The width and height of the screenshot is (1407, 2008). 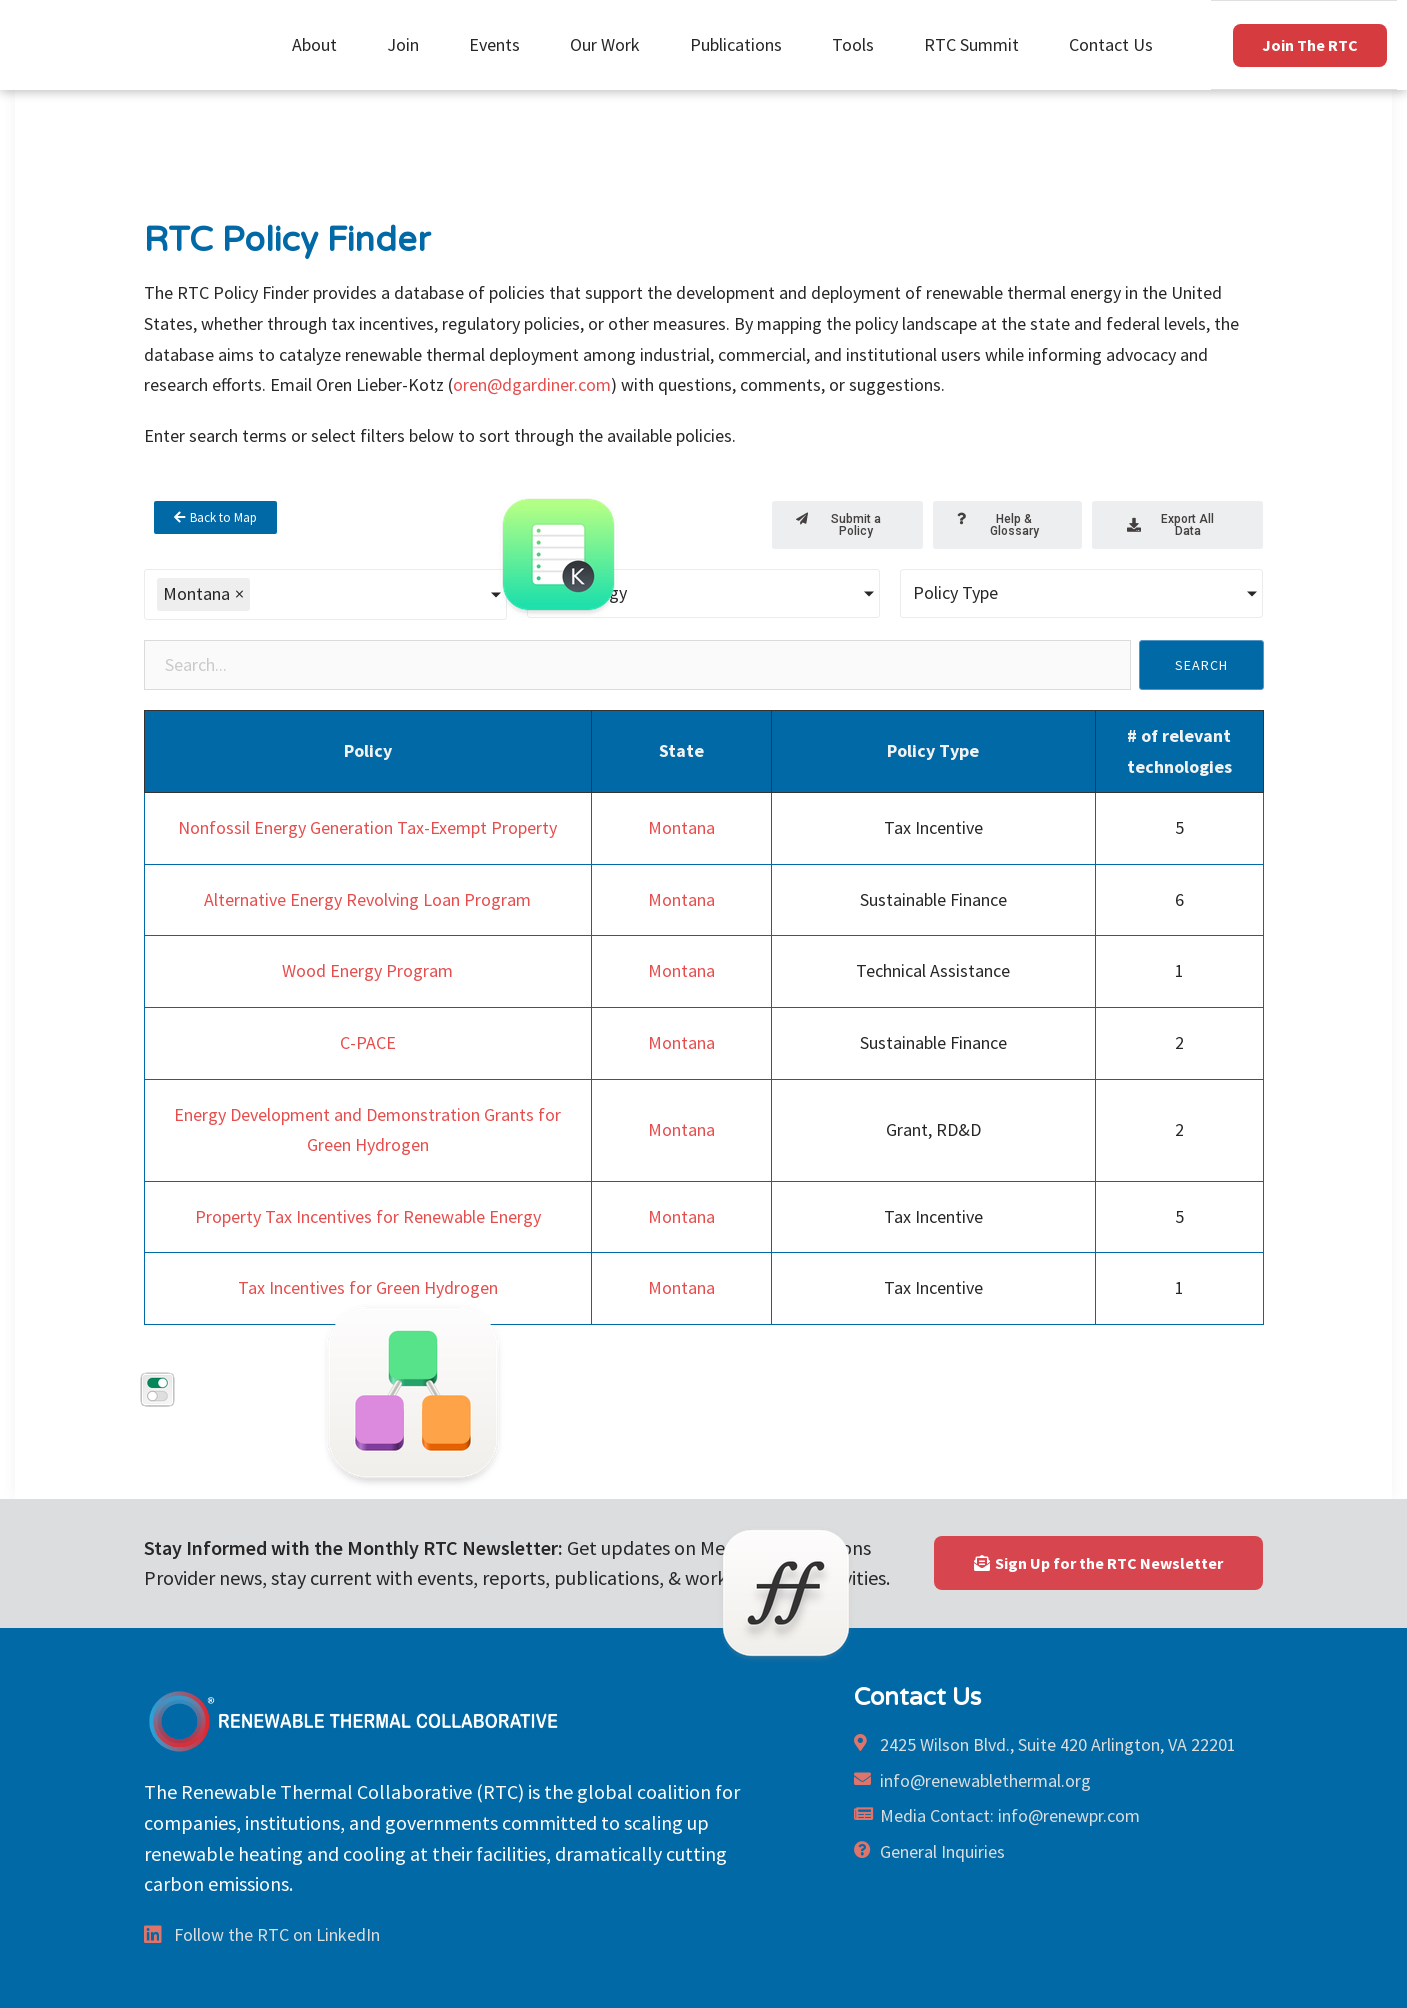 I want to click on view release notes and software updates, so click(x=558, y=554).